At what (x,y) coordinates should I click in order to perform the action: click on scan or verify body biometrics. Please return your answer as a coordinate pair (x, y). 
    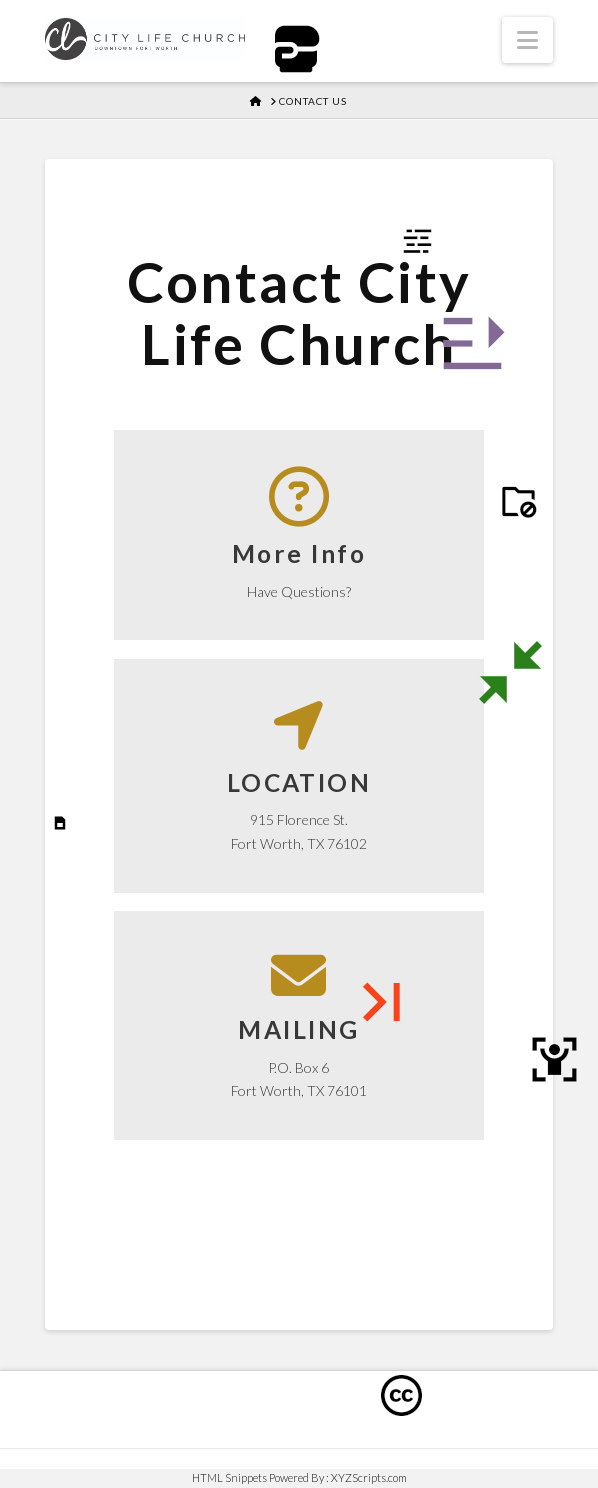
    Looking at the image, I should click on (554, 1059).